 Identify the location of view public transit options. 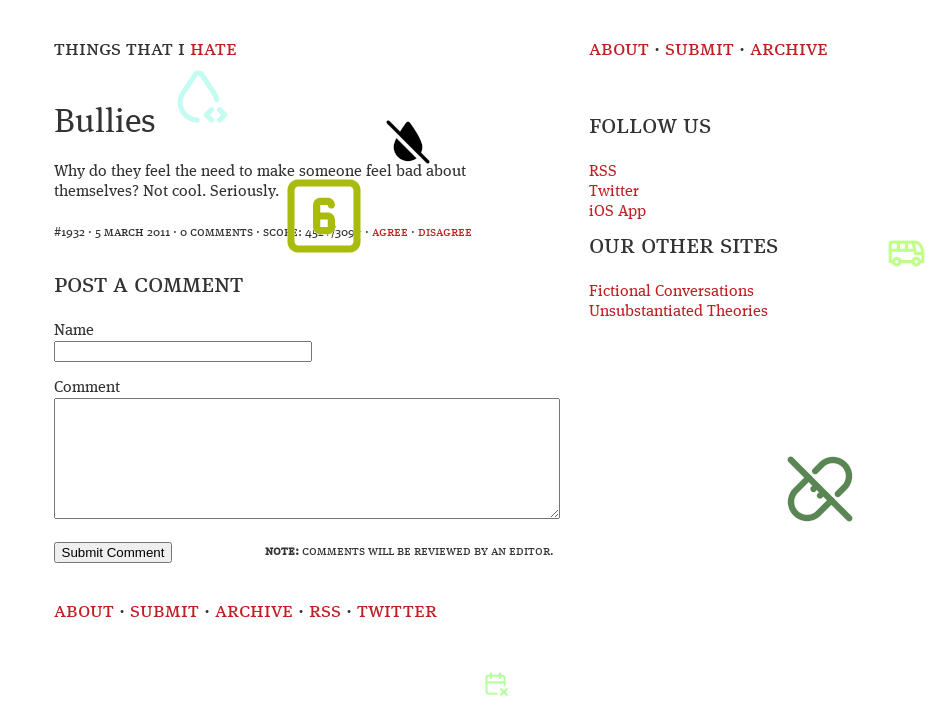
(906, 253).